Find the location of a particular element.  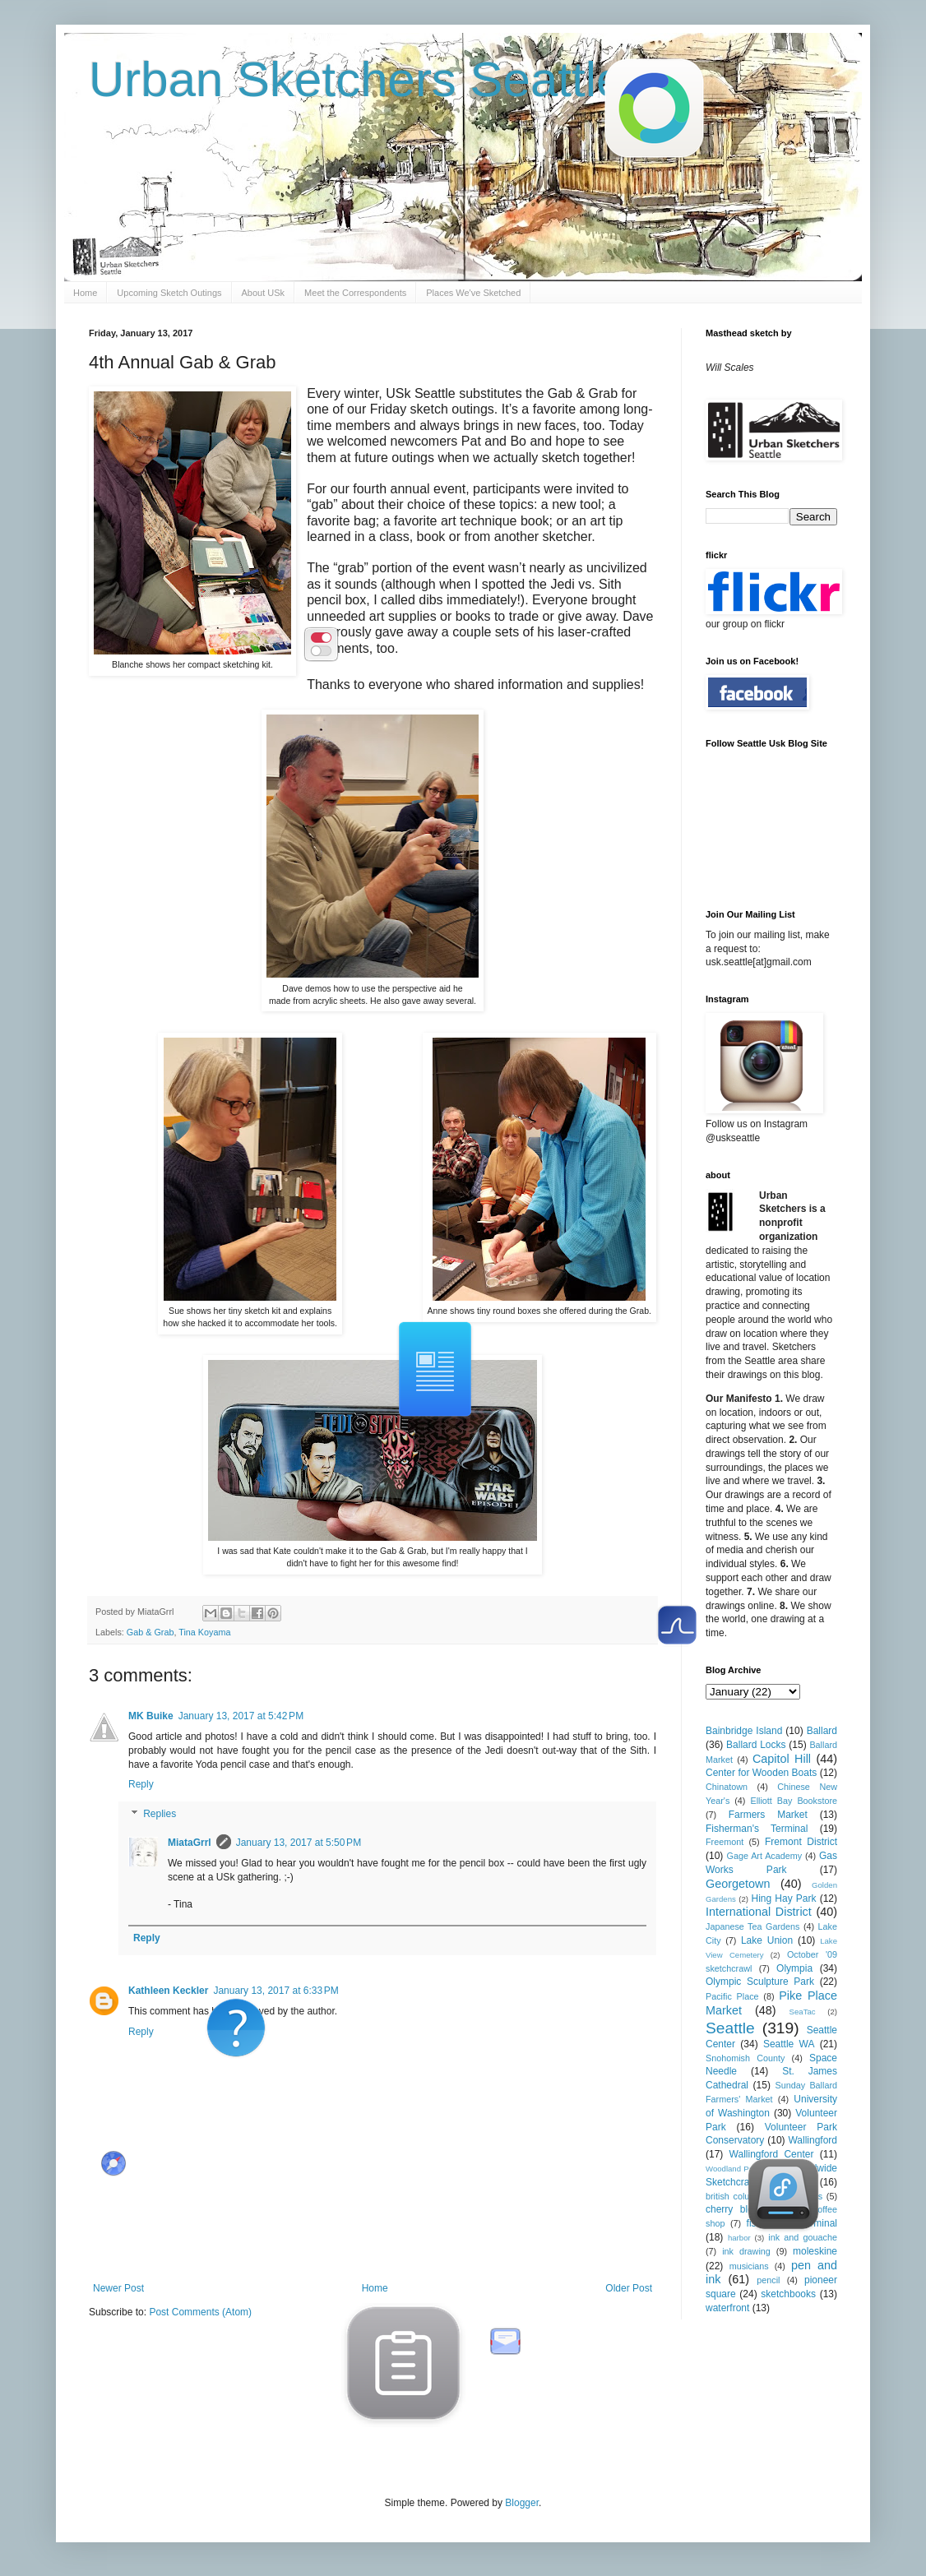

open system tweaks or settings customization is located at coordinates (321, 644).